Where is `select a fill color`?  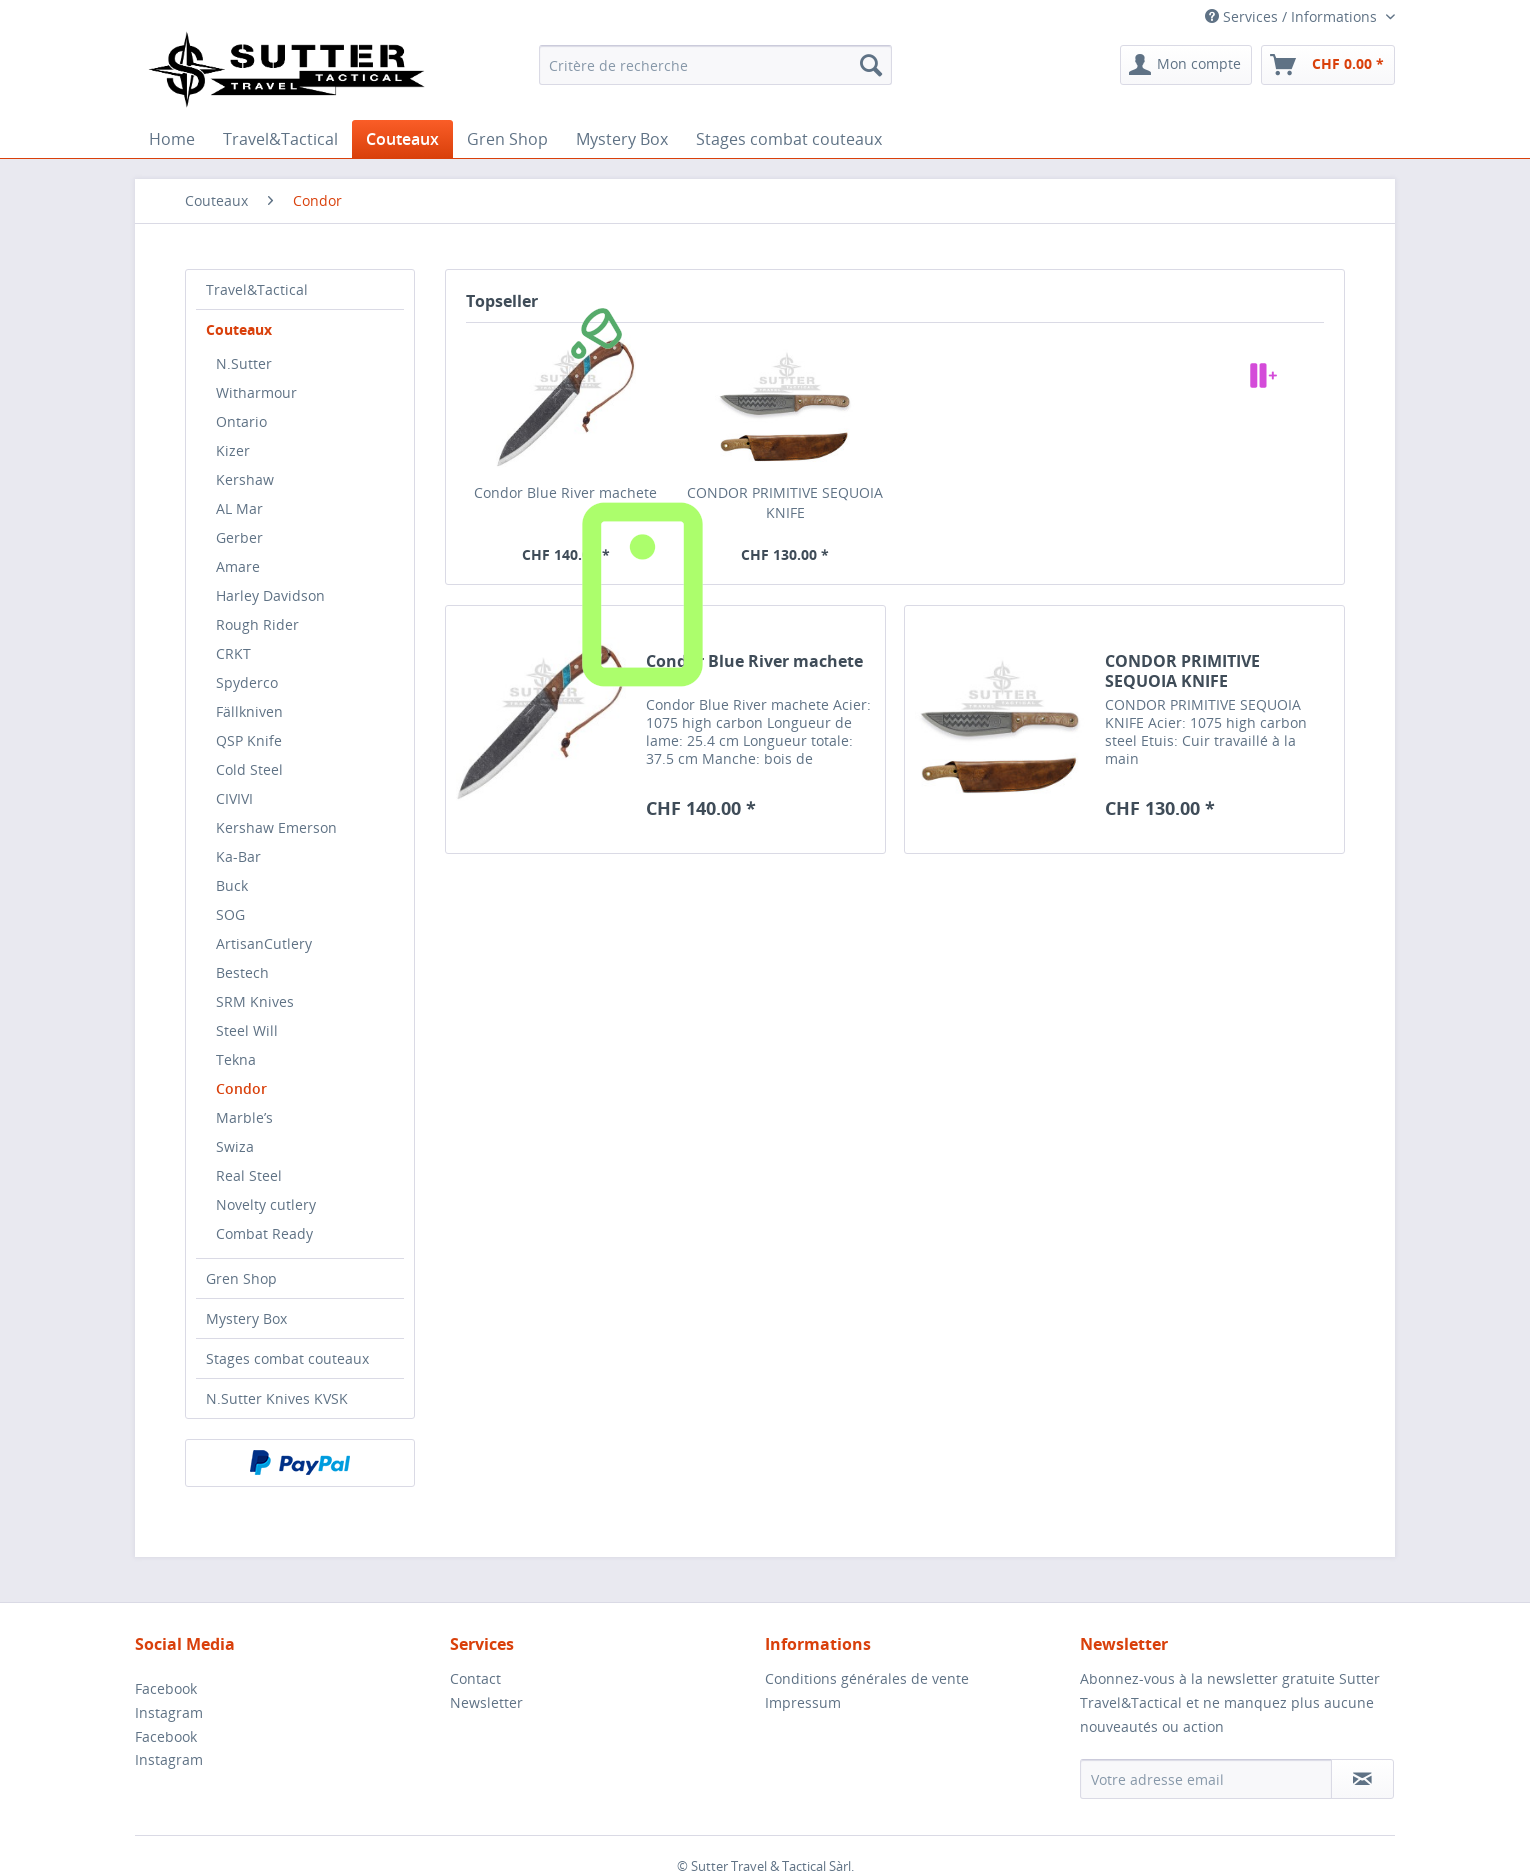
select a fill color is located at coordinates (596, 333).